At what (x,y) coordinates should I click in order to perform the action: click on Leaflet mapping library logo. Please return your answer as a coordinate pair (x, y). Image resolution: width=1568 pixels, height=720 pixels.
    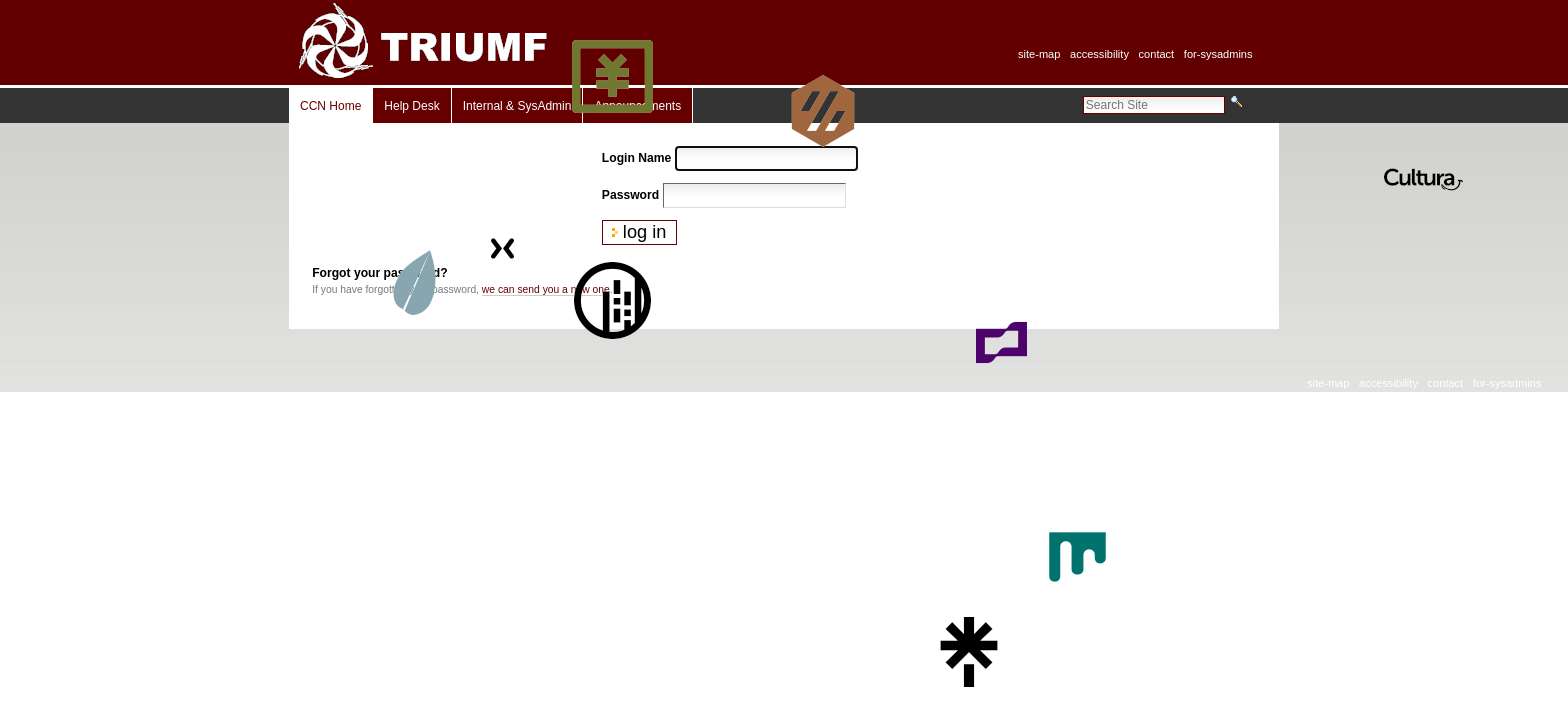
    Looking at the image, I should click on (414, 282).